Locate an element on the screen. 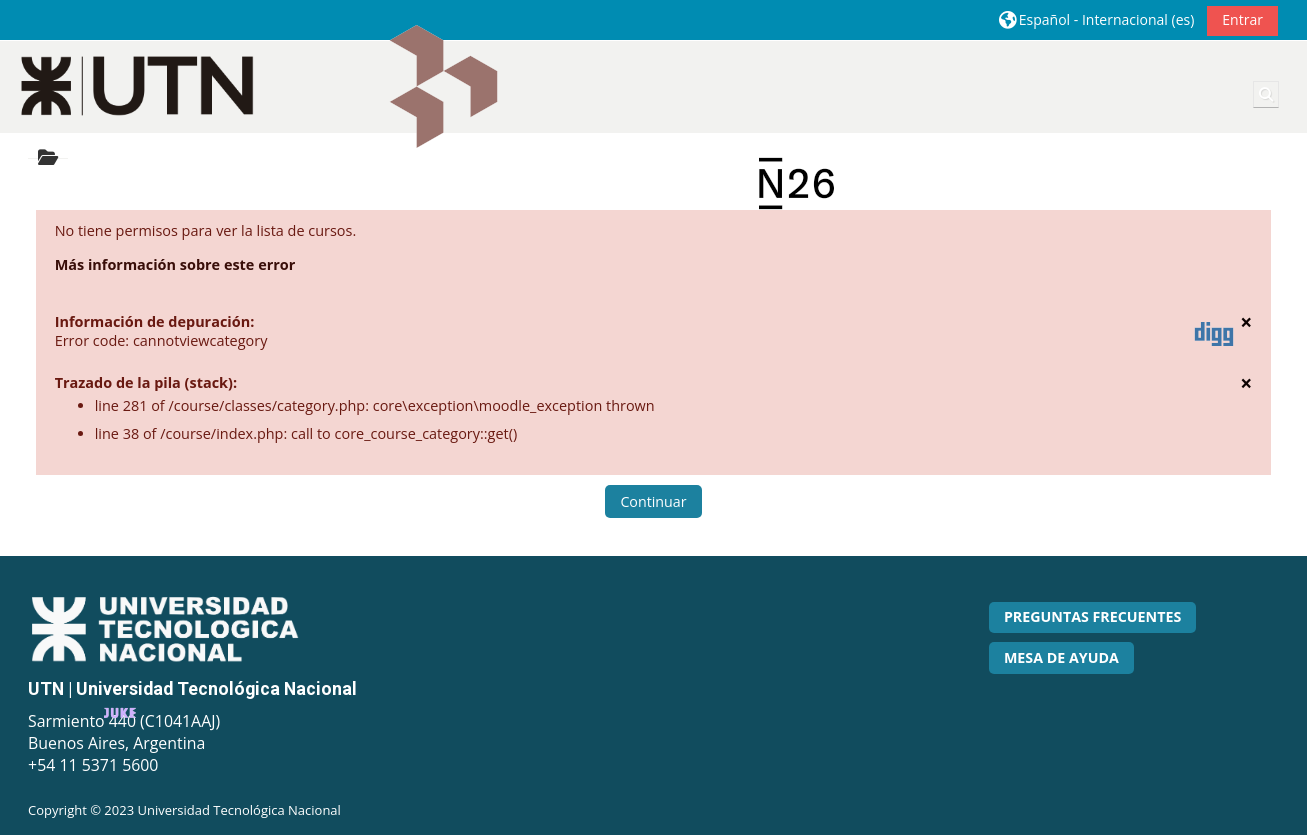 Image resolution: width=1307 pixels, height=835 pixels. open the N26 banking app is located at coordinates (796, 183).